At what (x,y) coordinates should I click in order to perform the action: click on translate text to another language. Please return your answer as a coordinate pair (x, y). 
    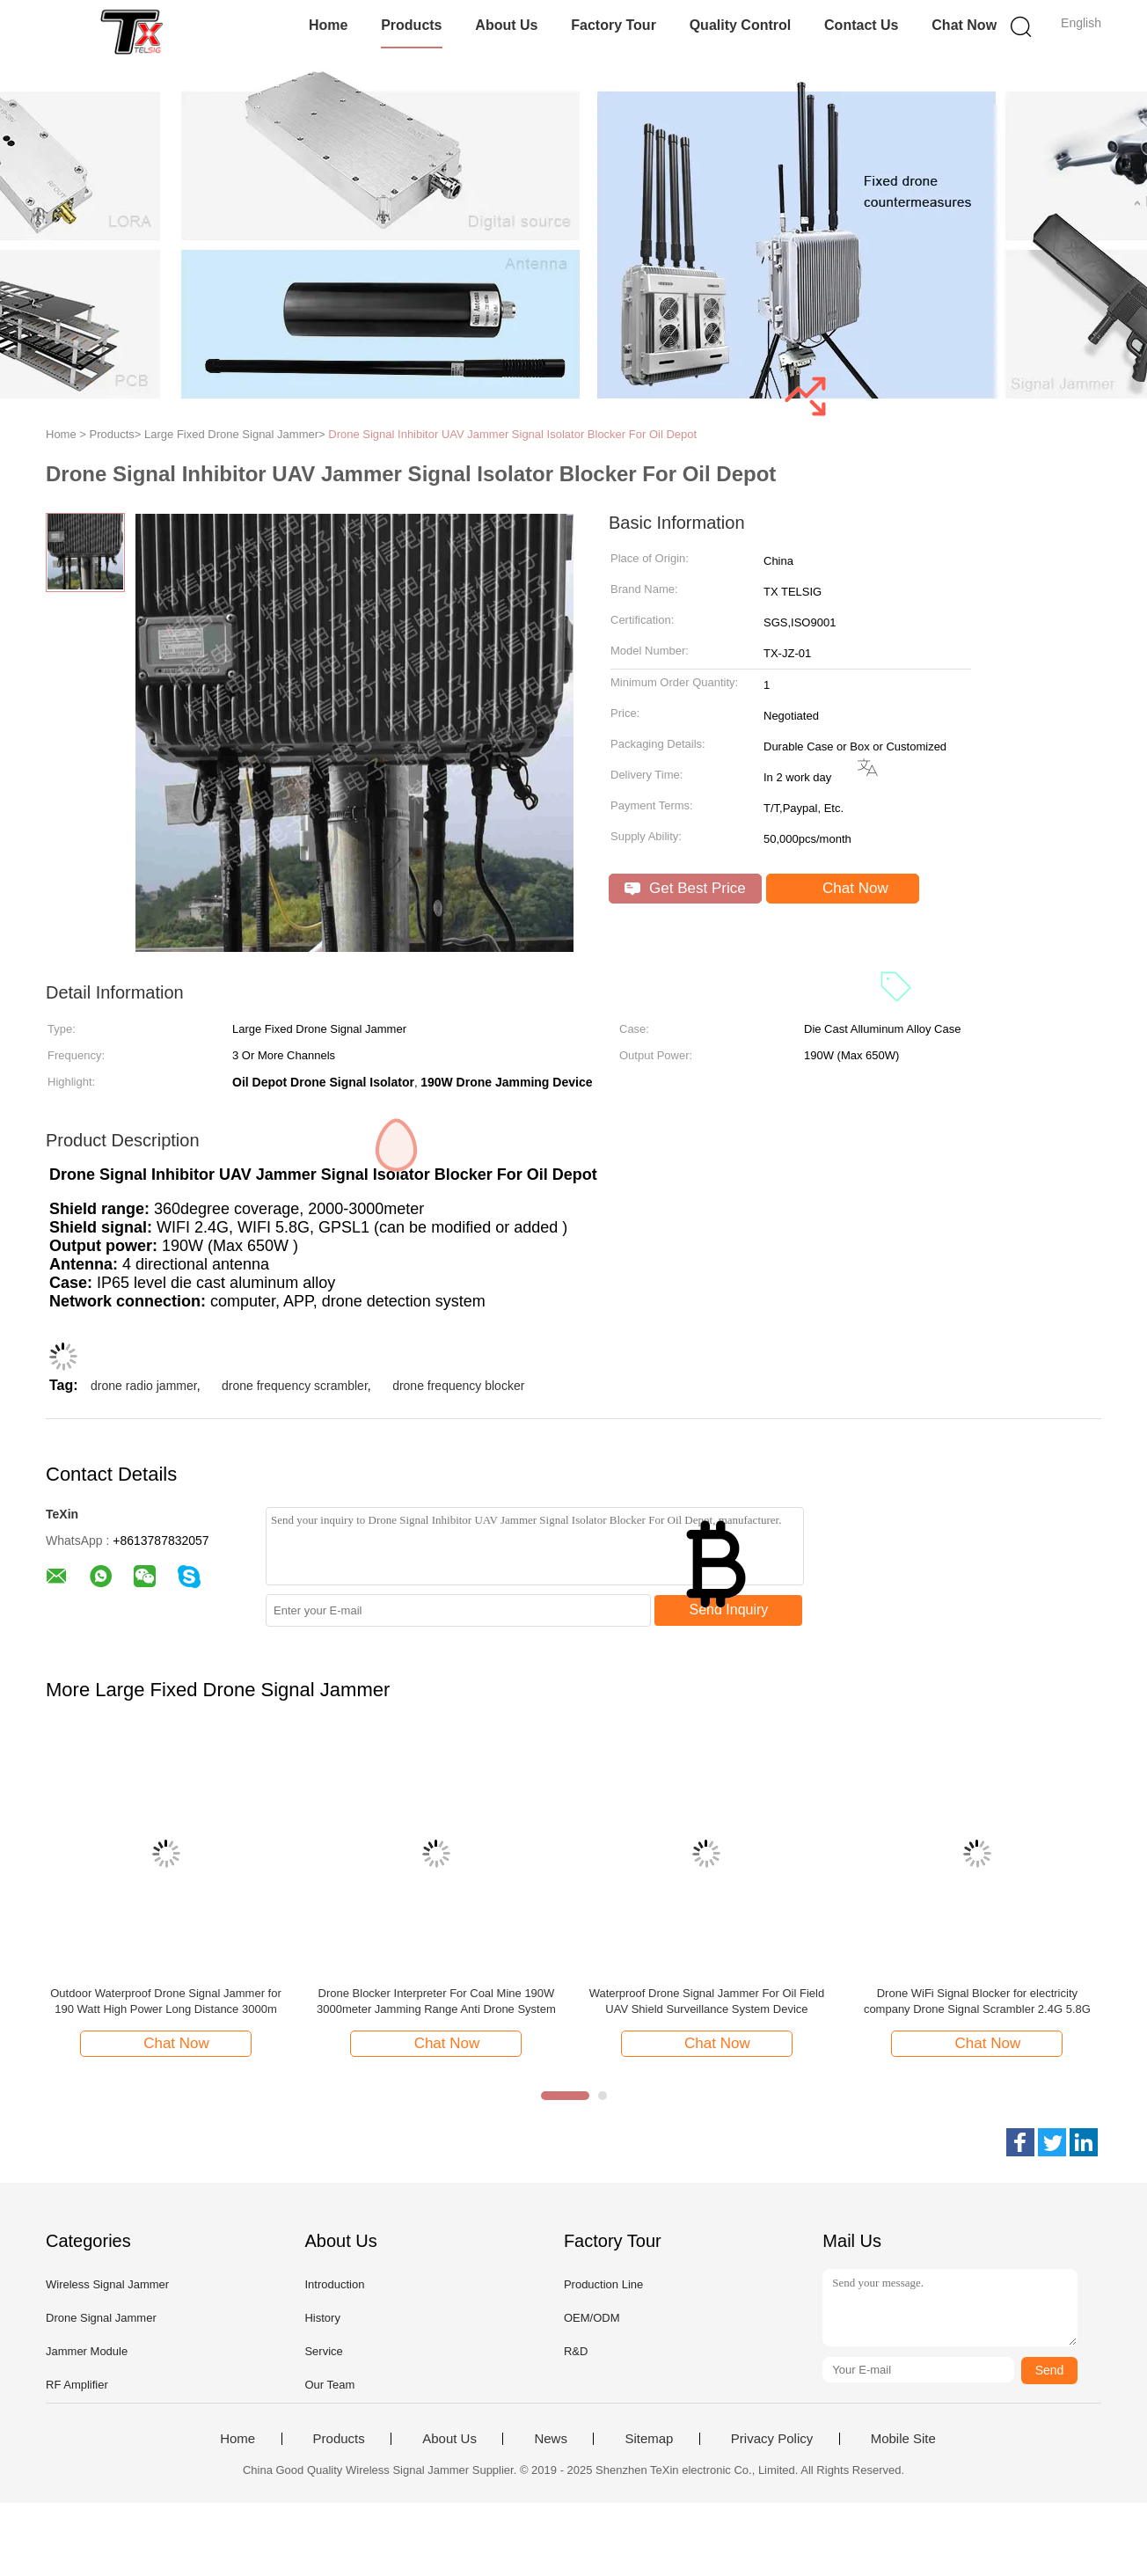
    Looking at the image, I should click on (866, 767).